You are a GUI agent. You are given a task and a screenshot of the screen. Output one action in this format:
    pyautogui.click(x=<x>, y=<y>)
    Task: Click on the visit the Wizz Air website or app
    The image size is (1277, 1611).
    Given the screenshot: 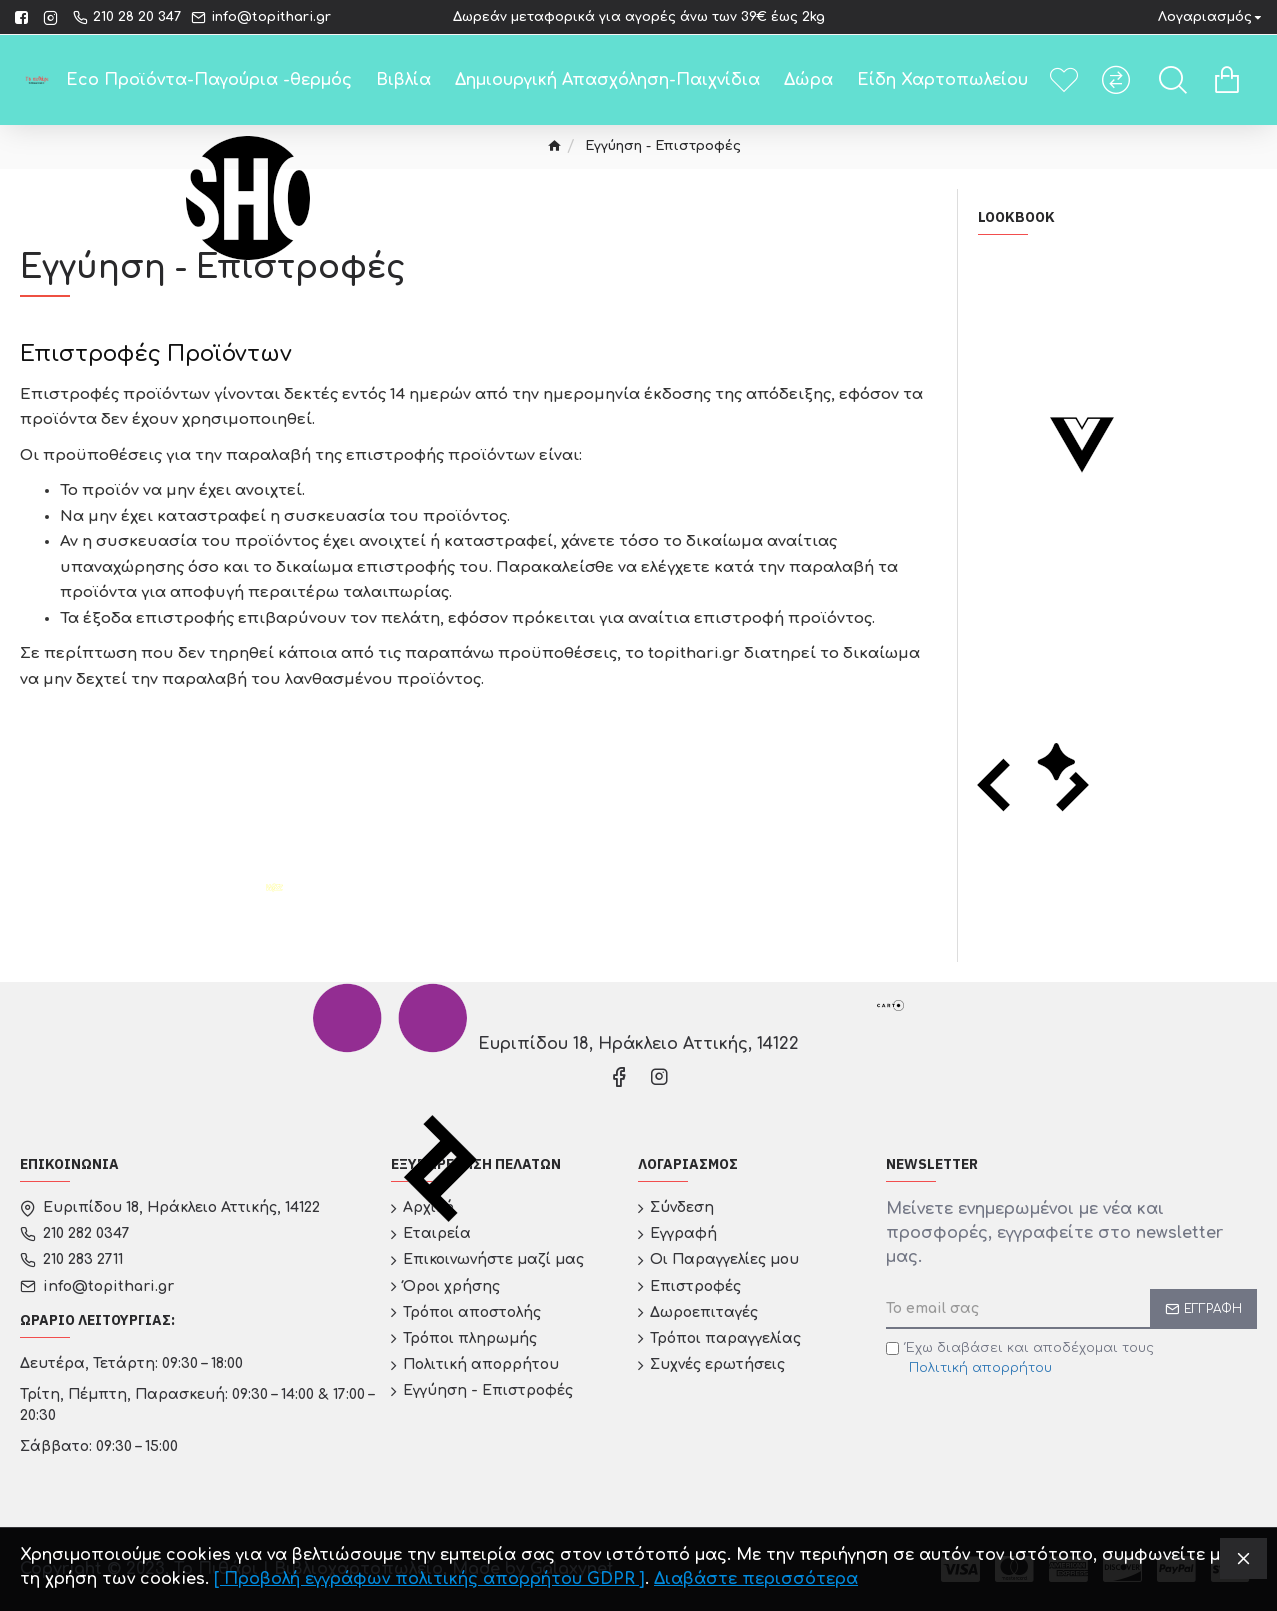 What is the action you would take?
    pyautogui.click(x=274, y=887)
    